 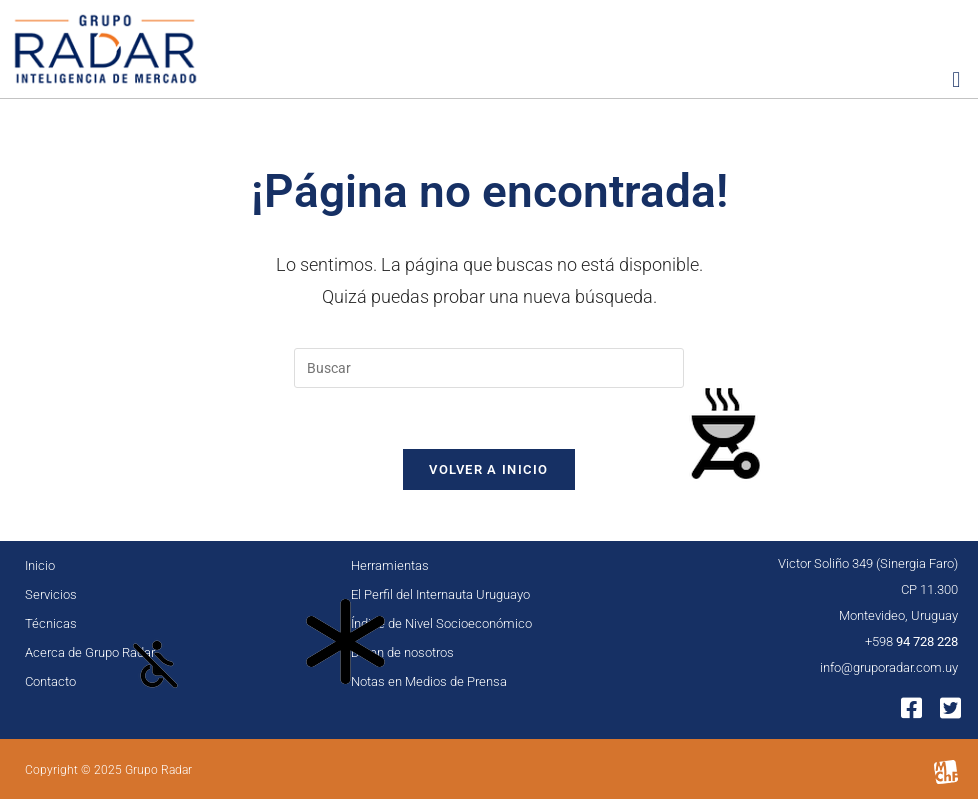 What do you see at coordinates (345, 641) in the screenshot?
I see `indicates a required field in a form` at bounding box center [345, 641].